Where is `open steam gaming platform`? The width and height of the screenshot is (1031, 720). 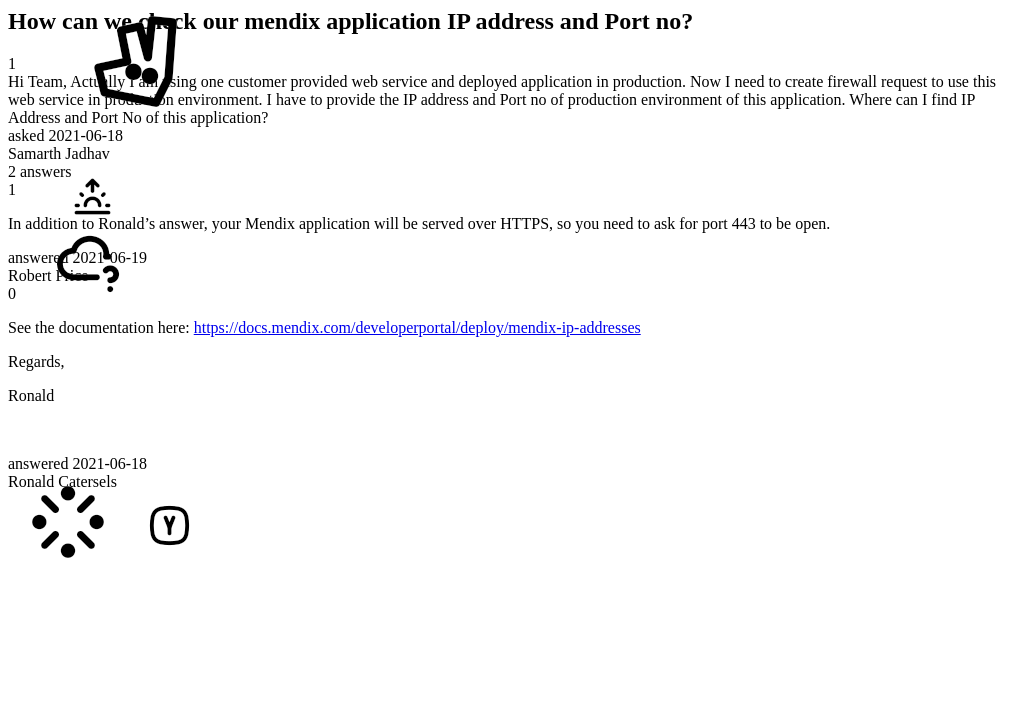 open steam gaming platform is located at coordinates (68, 522).